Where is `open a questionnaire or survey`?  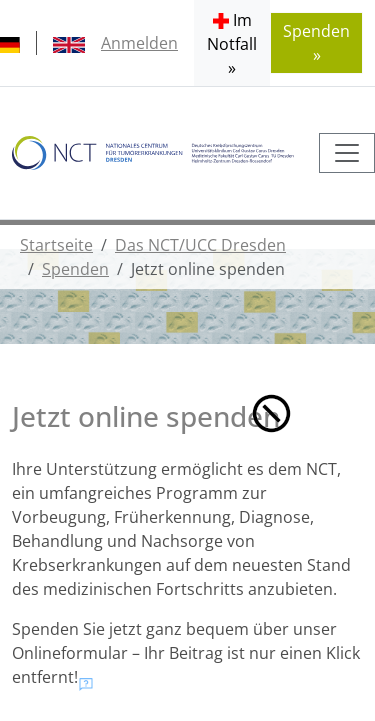
open a questionnaire or survey is located at coordinates (86, 684).